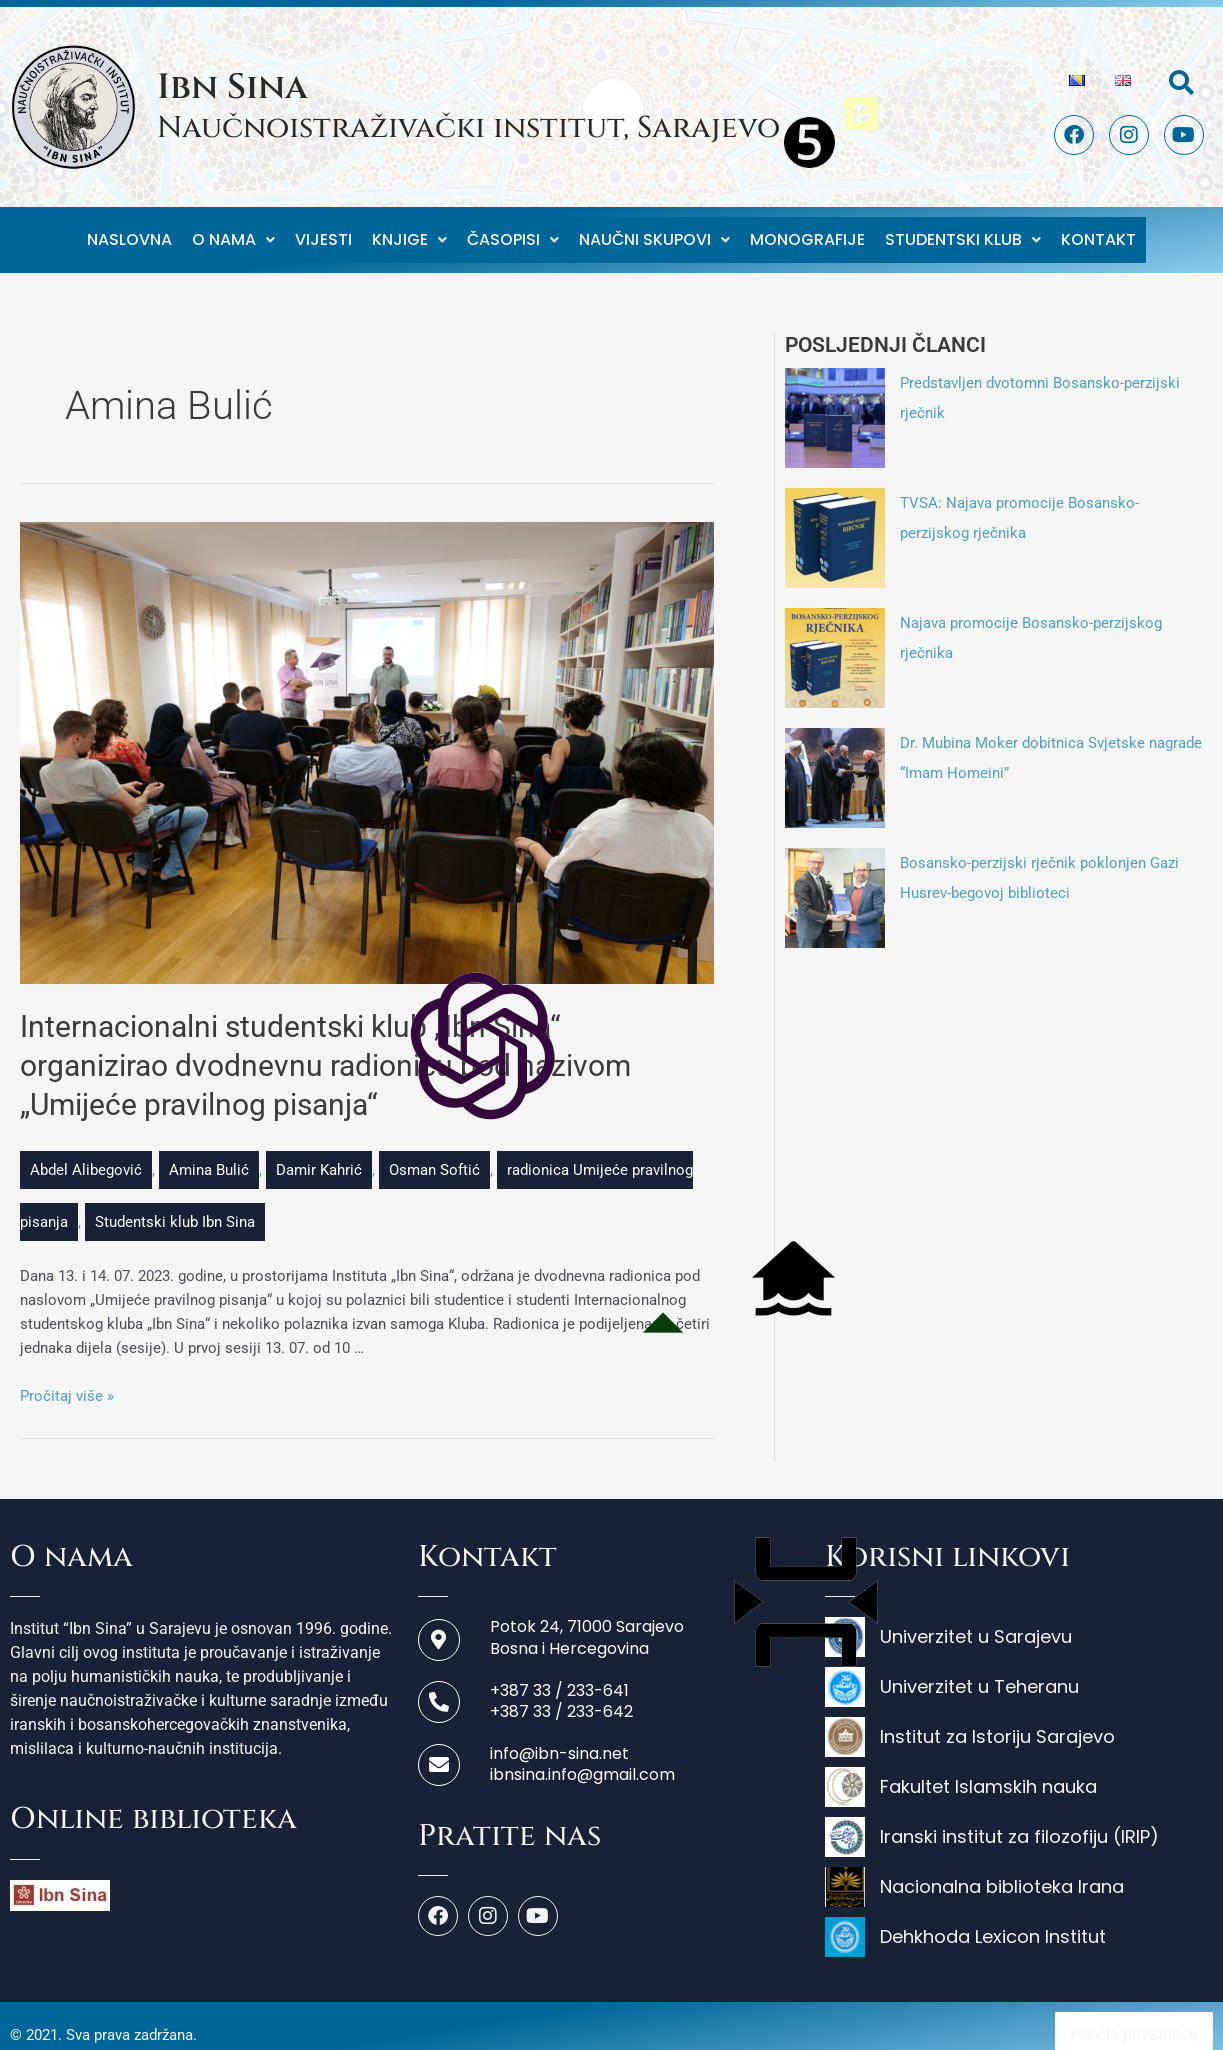 The width and height of the screenshot is (1223, 2050). Describe the element at coordinates (483, 1046) in the screenshot. I see `open OpenAI or ChatGPT app` at that location.